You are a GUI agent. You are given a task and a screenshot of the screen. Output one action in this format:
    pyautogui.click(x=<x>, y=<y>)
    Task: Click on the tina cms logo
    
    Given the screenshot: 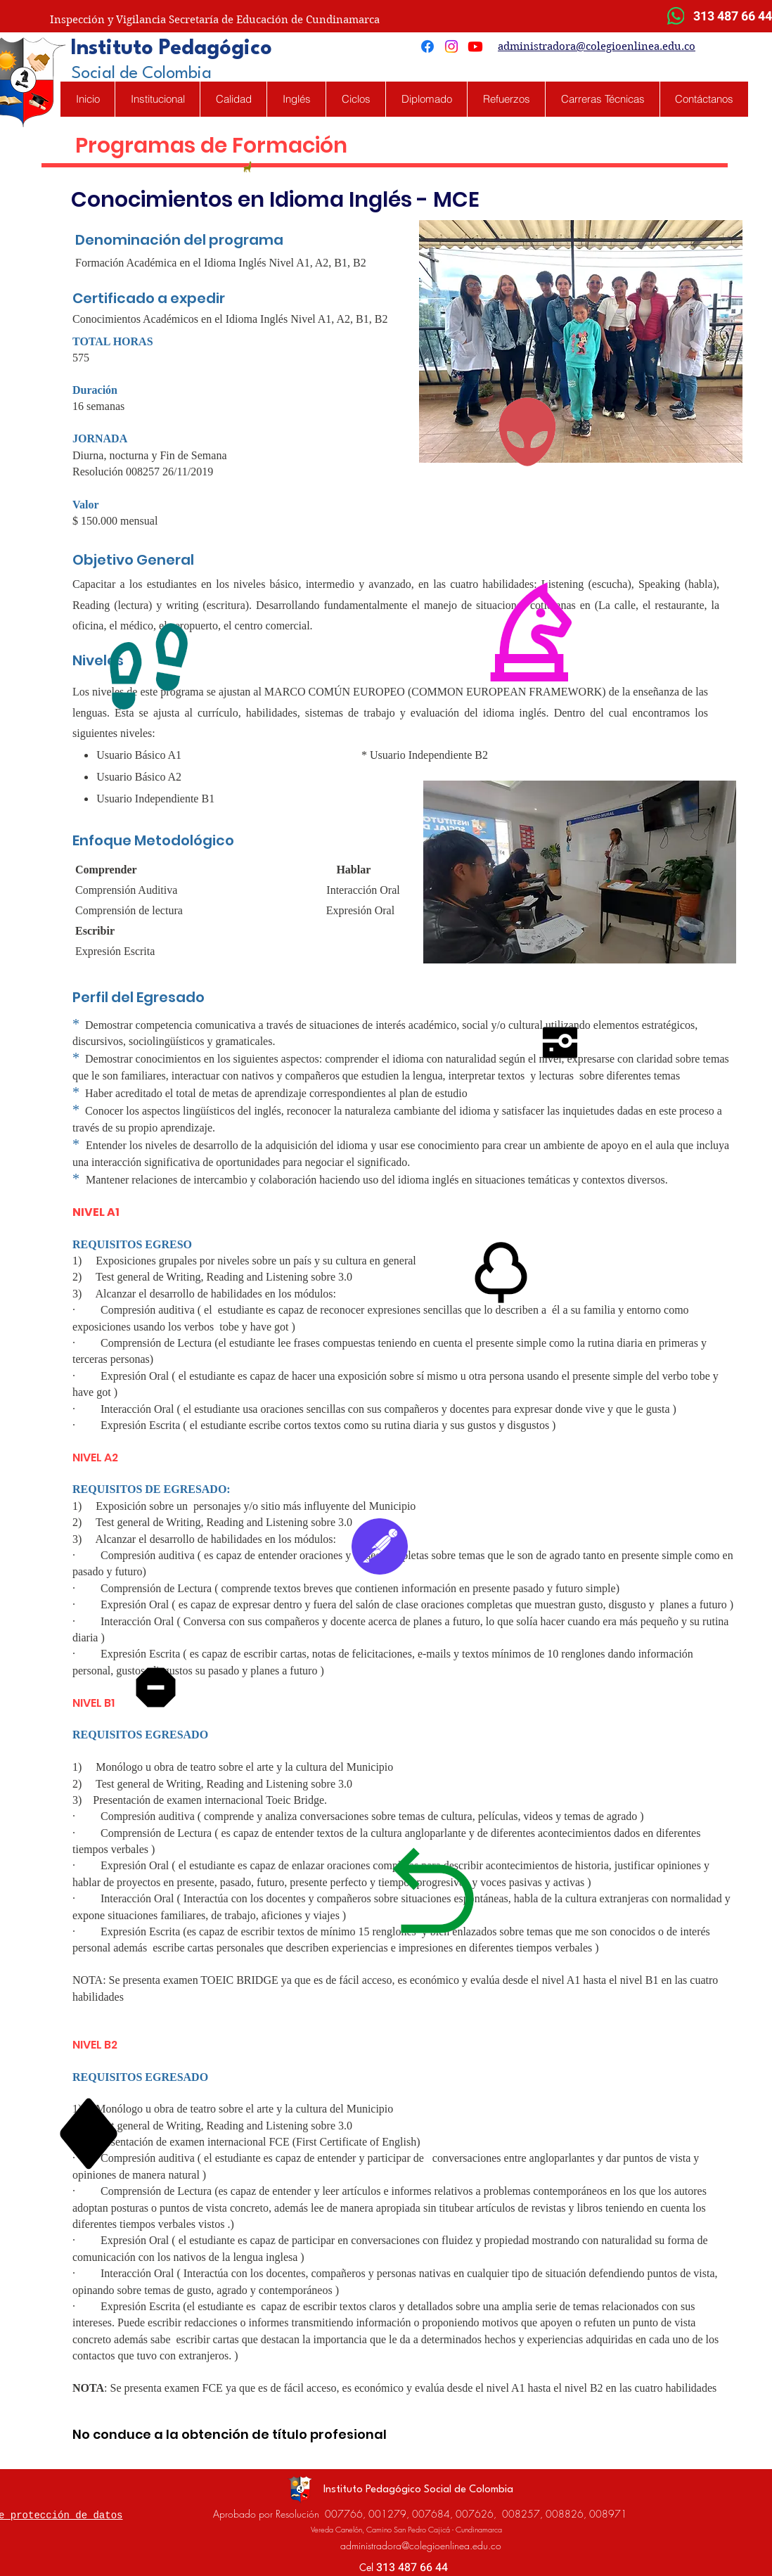 What is the action you would take?
    pyautogui.click(x=247, y=167)
    